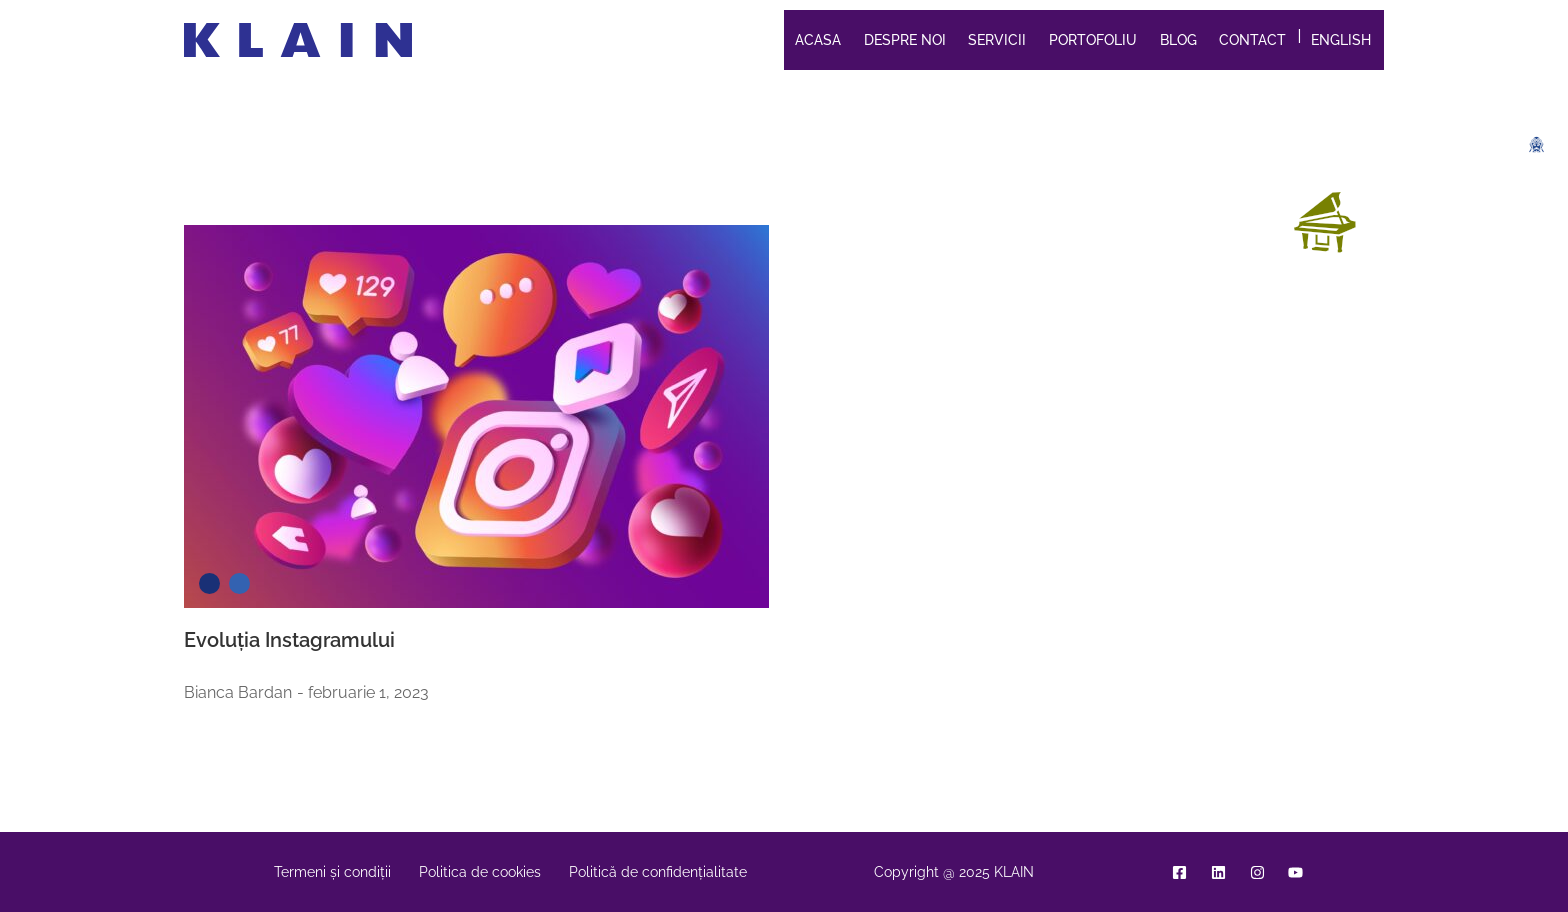  I want to click on access piano or keyboard instrument sounds, so click(1325, 222).